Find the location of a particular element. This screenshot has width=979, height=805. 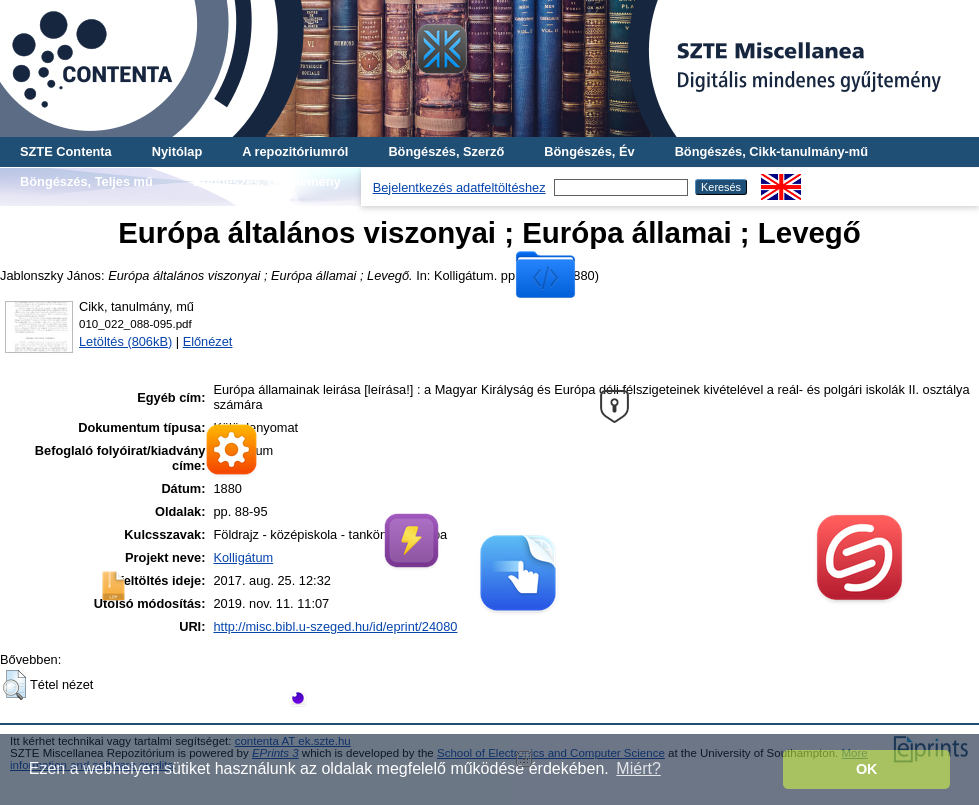

open insomnia api client is located at coordinates (298, 698).